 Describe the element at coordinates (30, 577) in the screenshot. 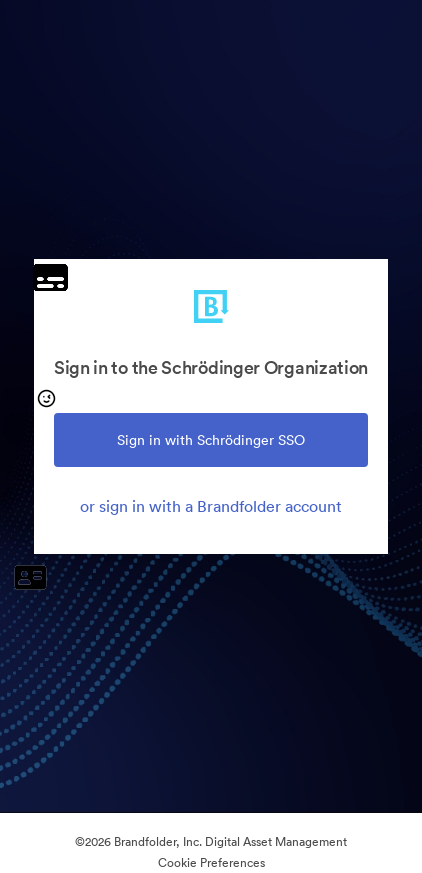

I see `view contact card details` at that location.